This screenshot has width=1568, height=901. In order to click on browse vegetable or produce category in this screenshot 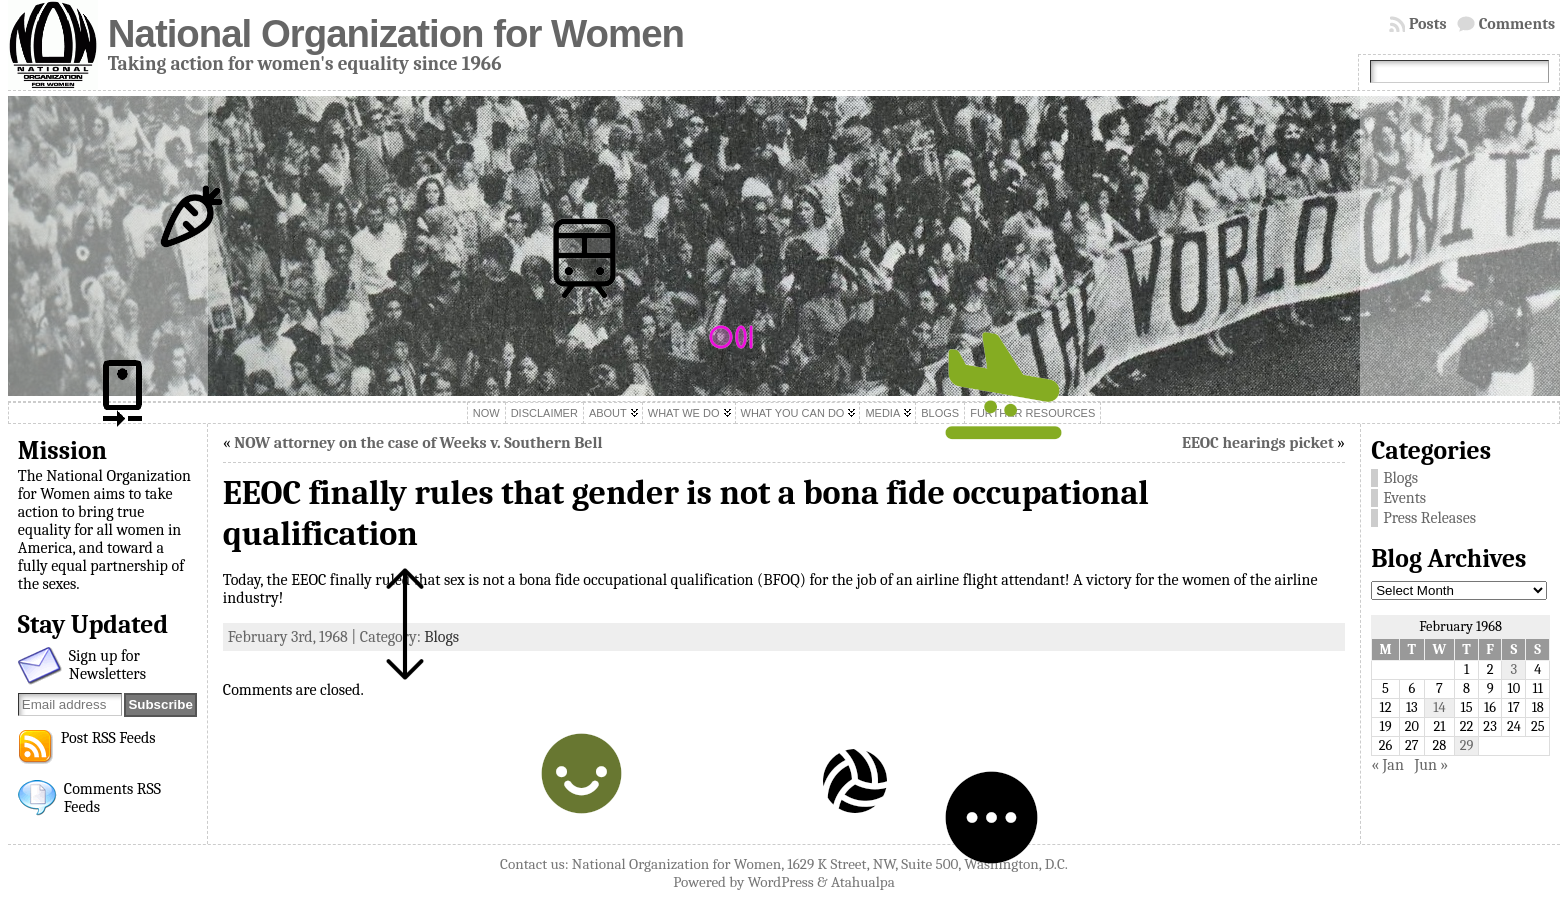, I will do `click(190, 217)`.